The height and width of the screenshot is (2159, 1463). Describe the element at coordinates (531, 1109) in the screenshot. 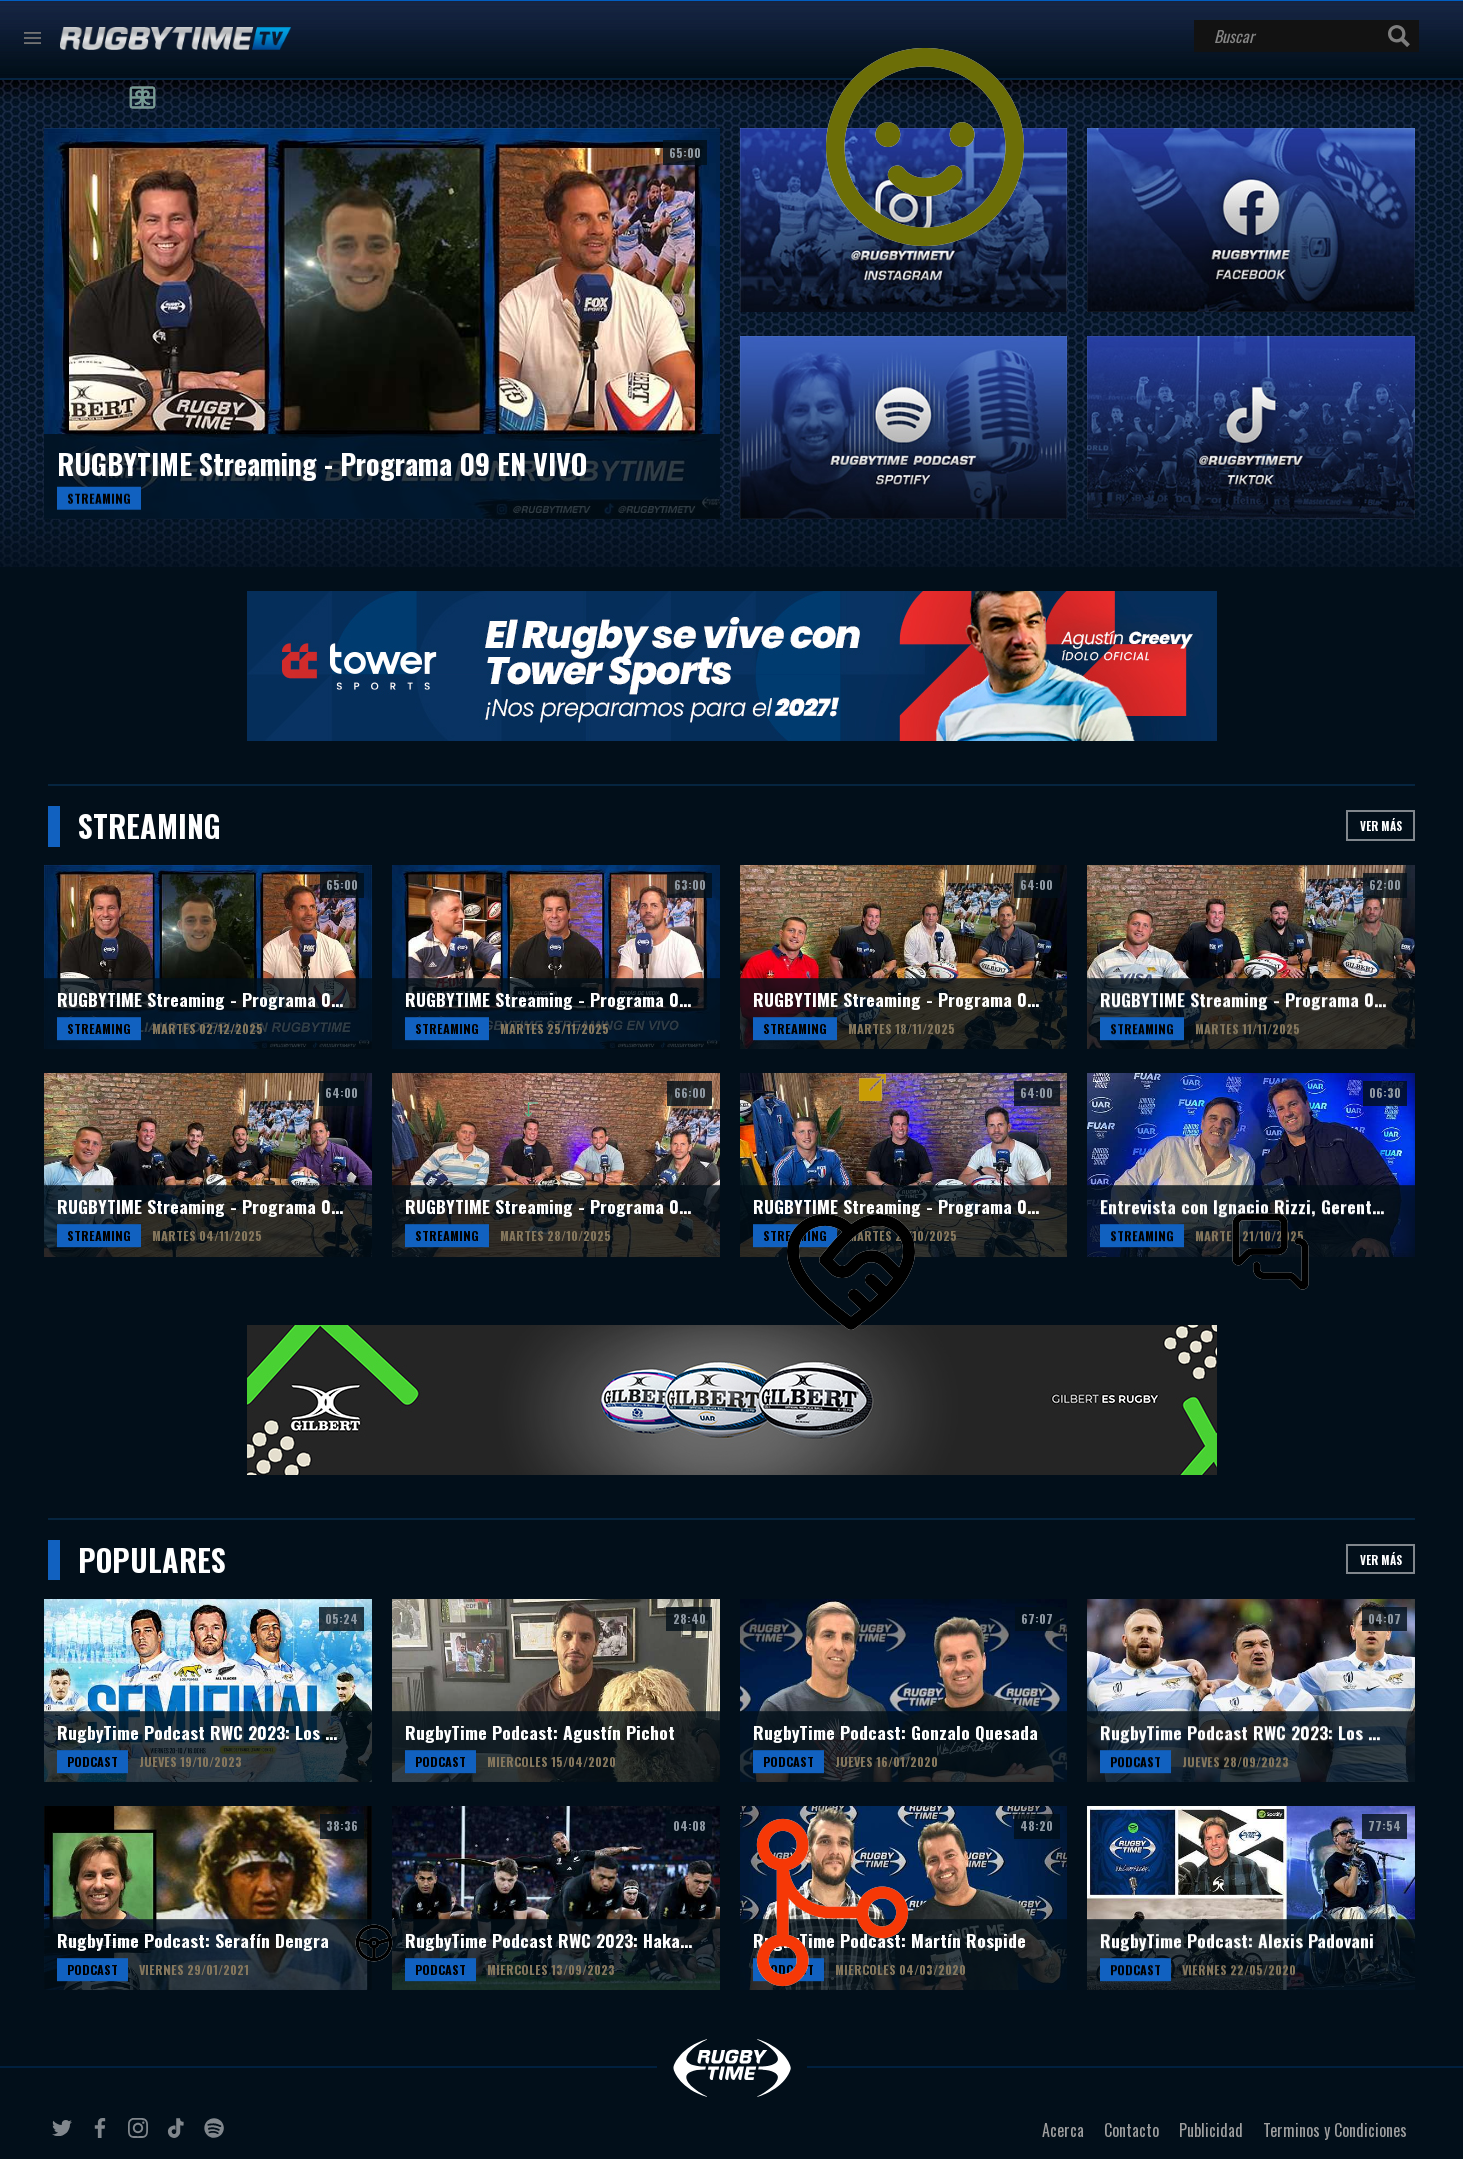

I see `navigate back and down in a menu hierarchy` at that location.